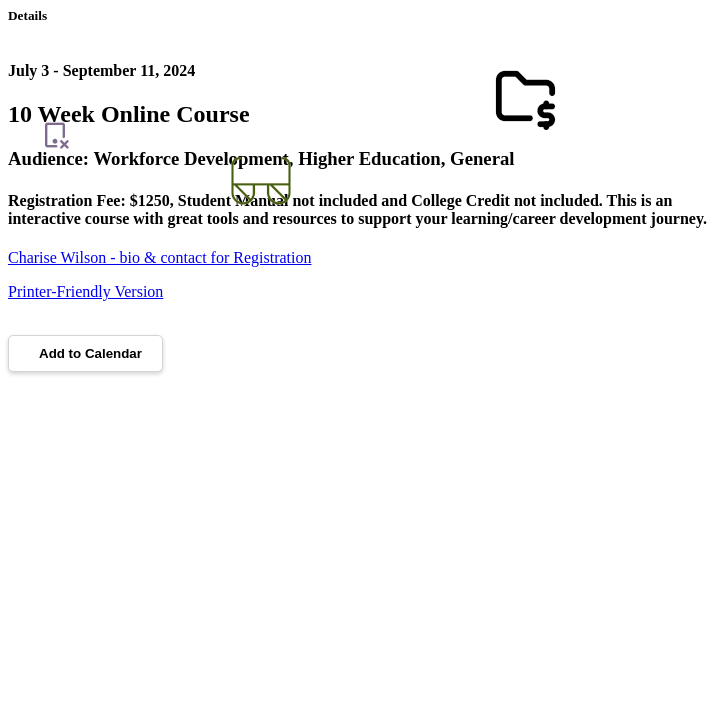 This screenshot has width=722, height=720. I want to click on access financial documents folder, so click(525, 97).